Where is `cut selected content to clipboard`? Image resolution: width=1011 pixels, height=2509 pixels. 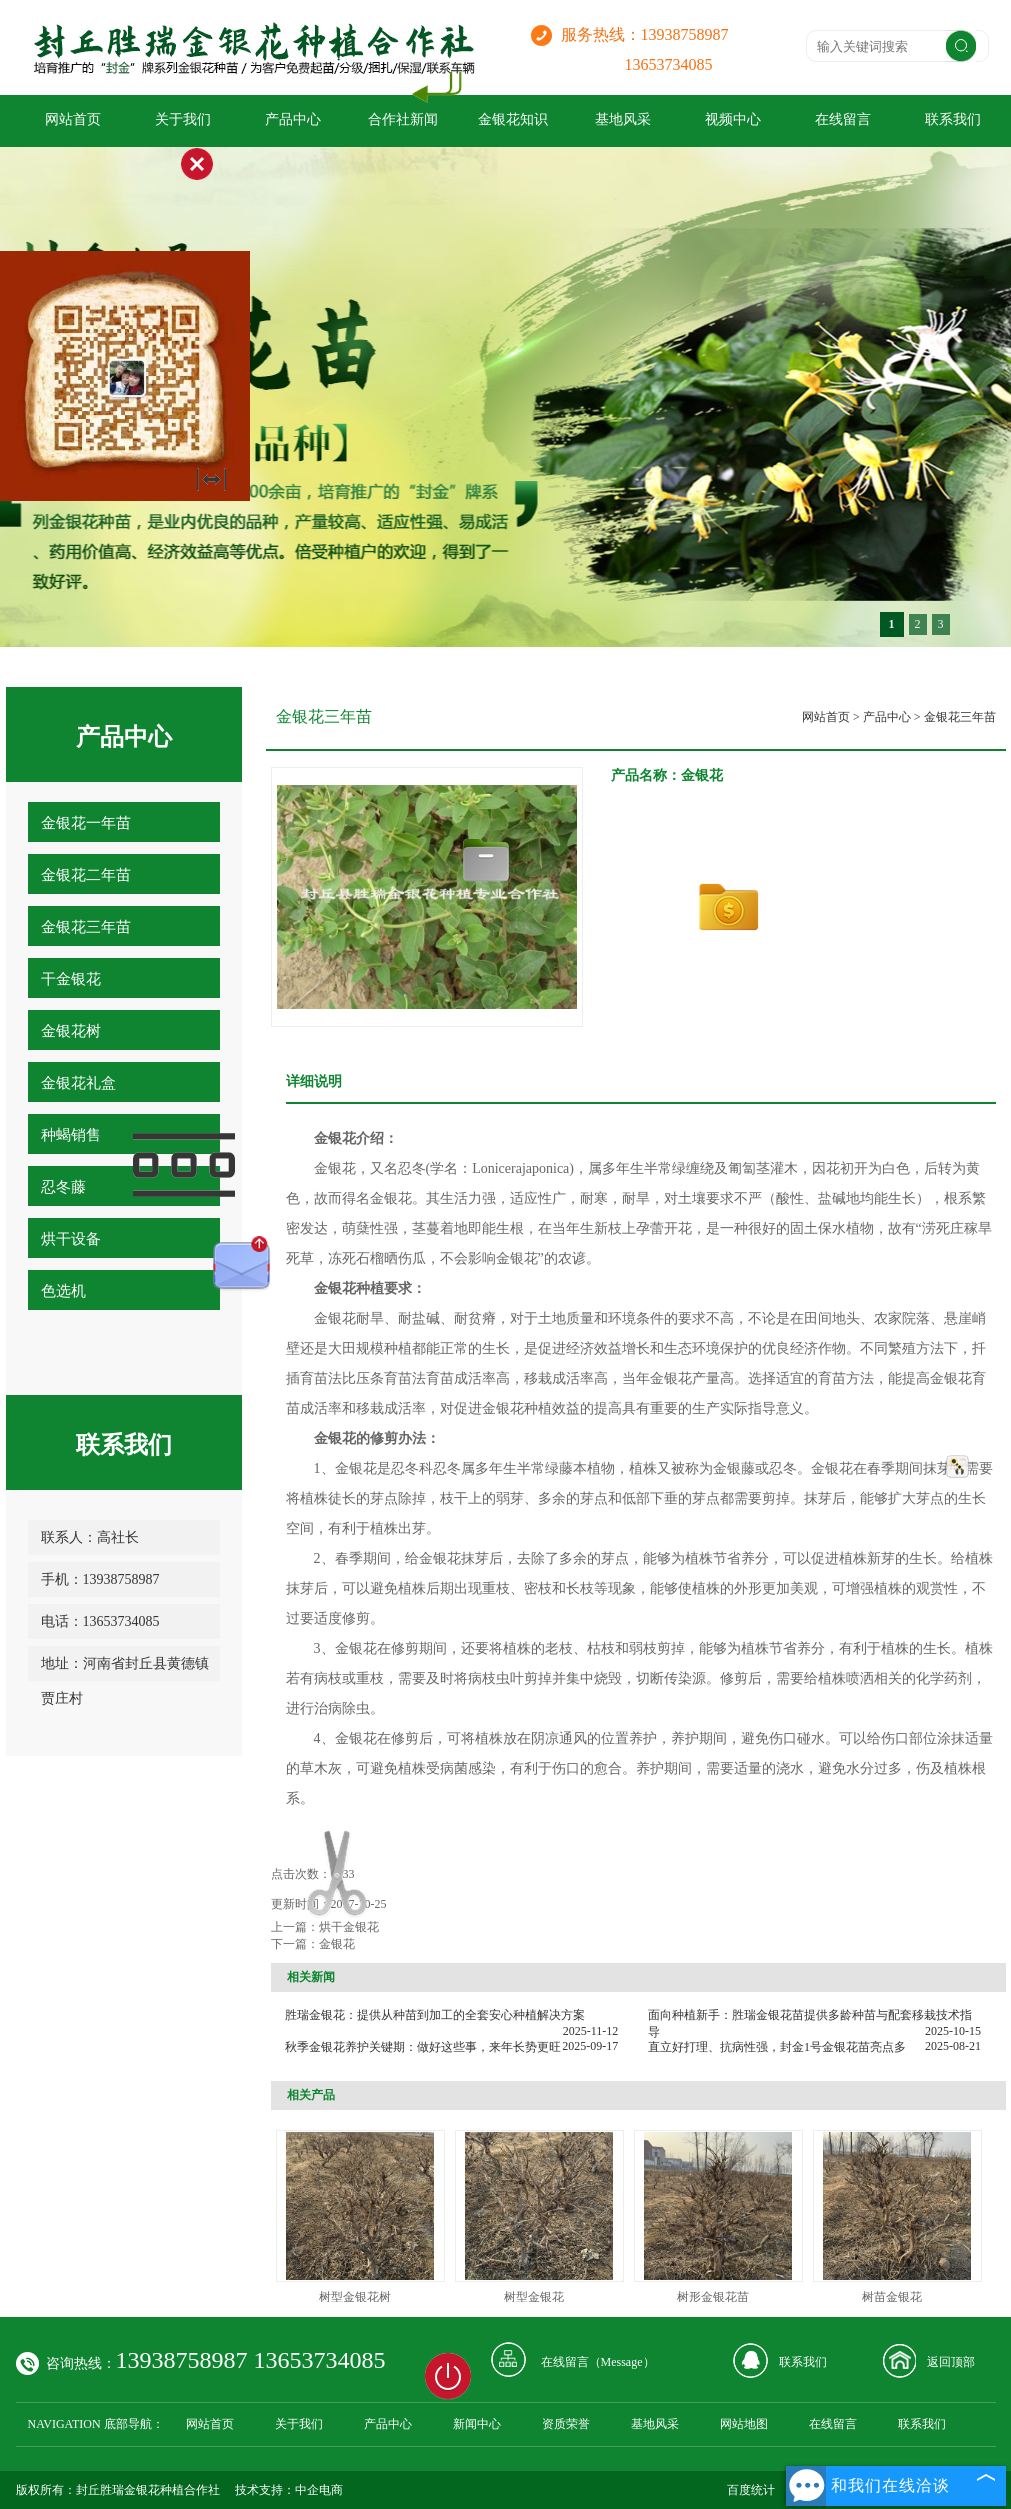 cut selected content to clipboard is located at coordinates (337, 1873).